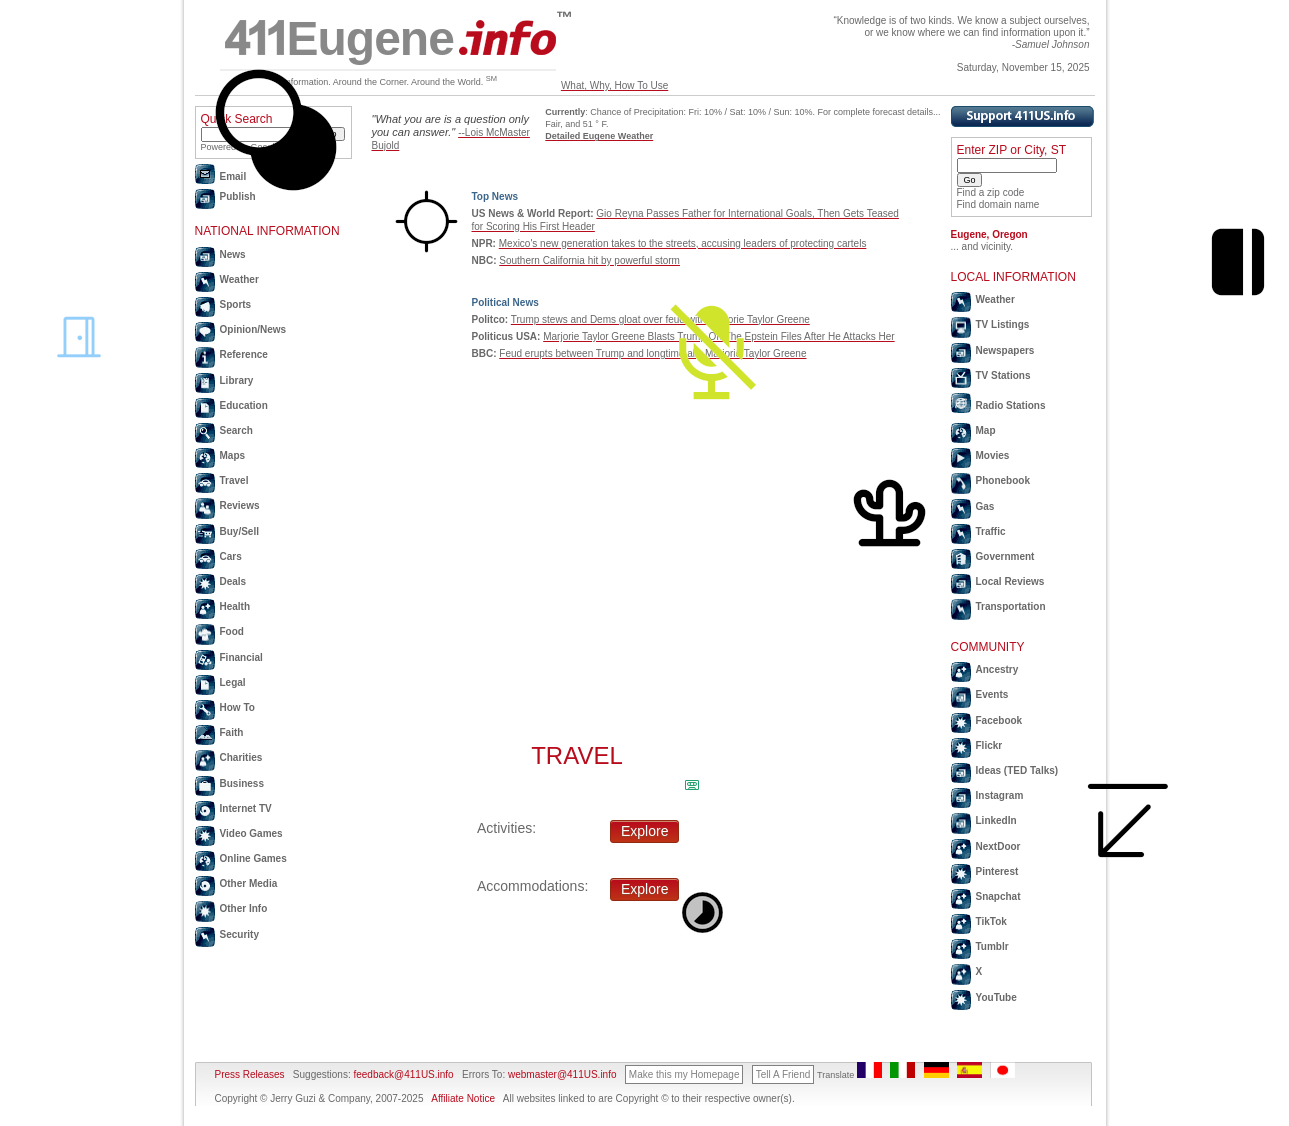 Image resolution: width=1289 pixels, height=1126 pixels. I want to click on access audio recordings or voice memos, so click(692, 785).